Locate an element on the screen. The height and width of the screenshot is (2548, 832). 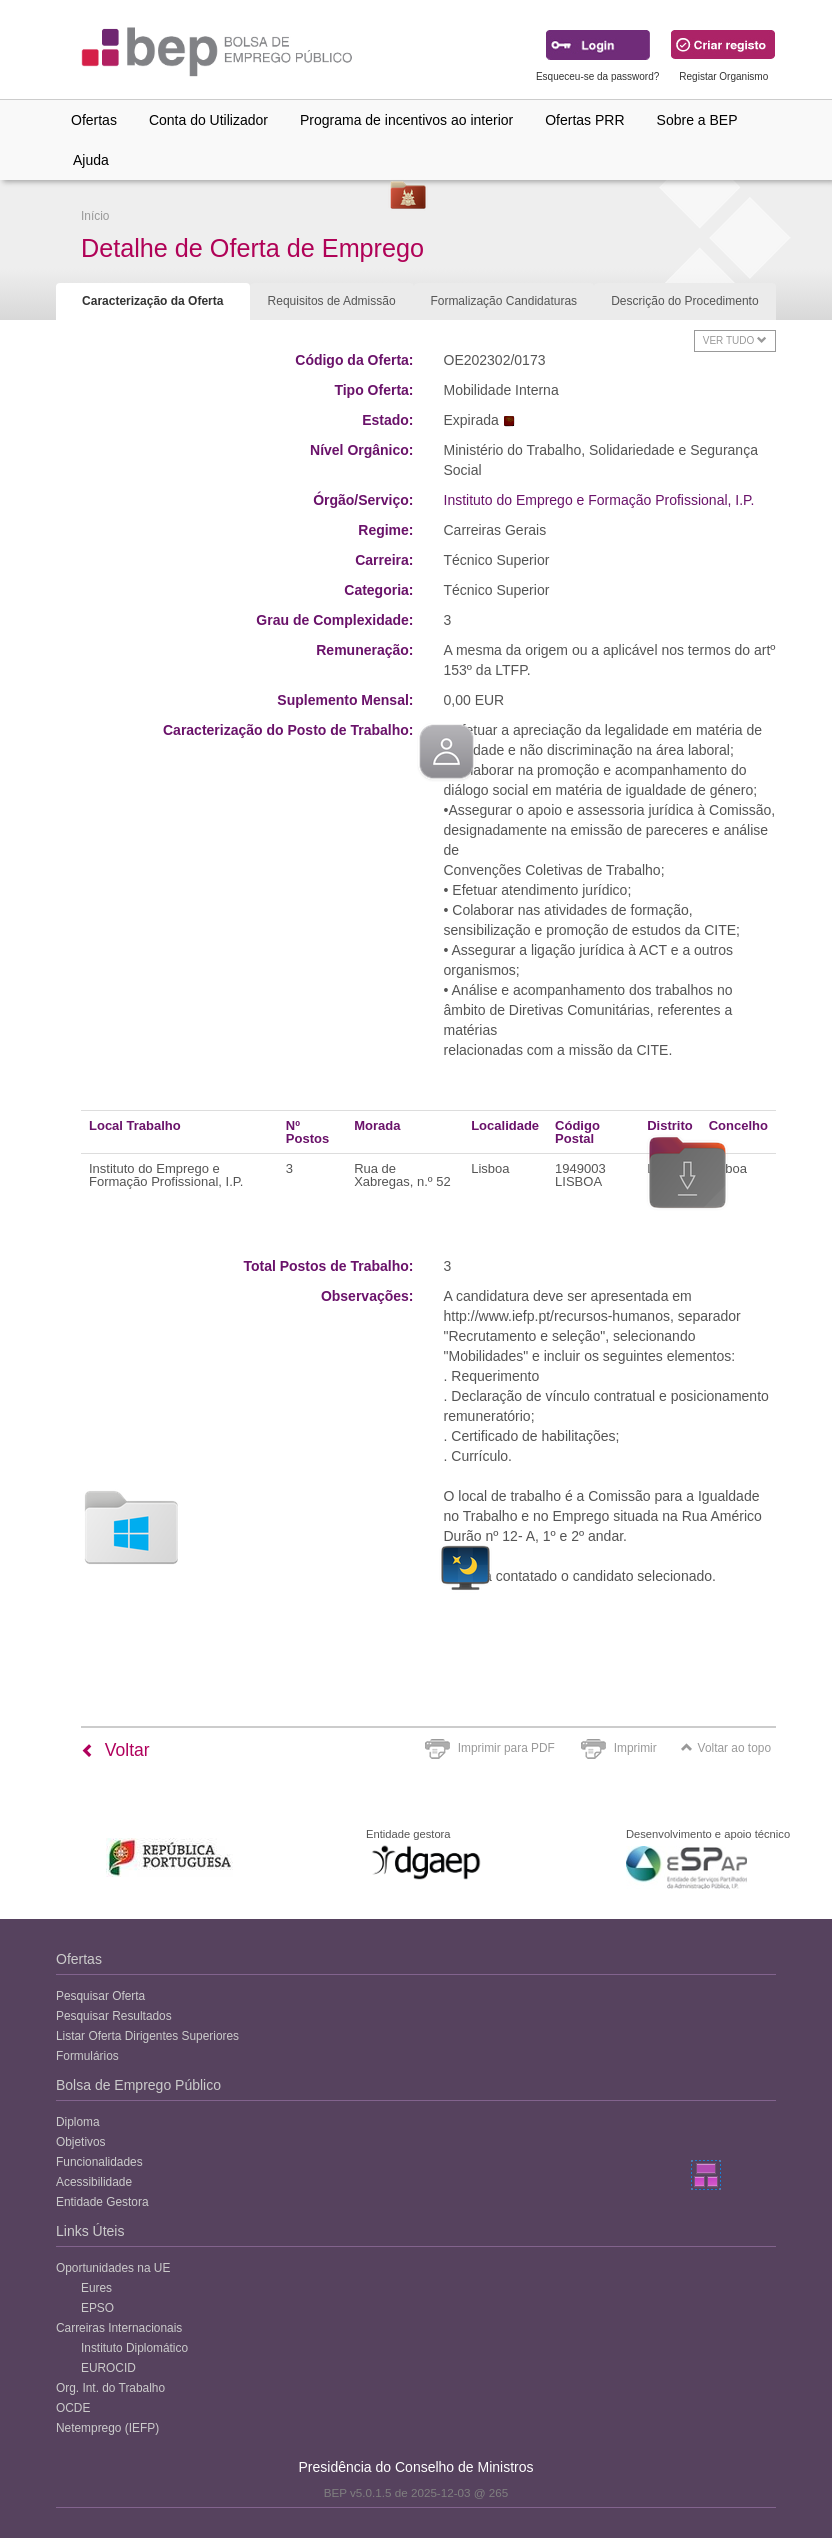
open your downloads folder is located at coordinates (687, 1172).